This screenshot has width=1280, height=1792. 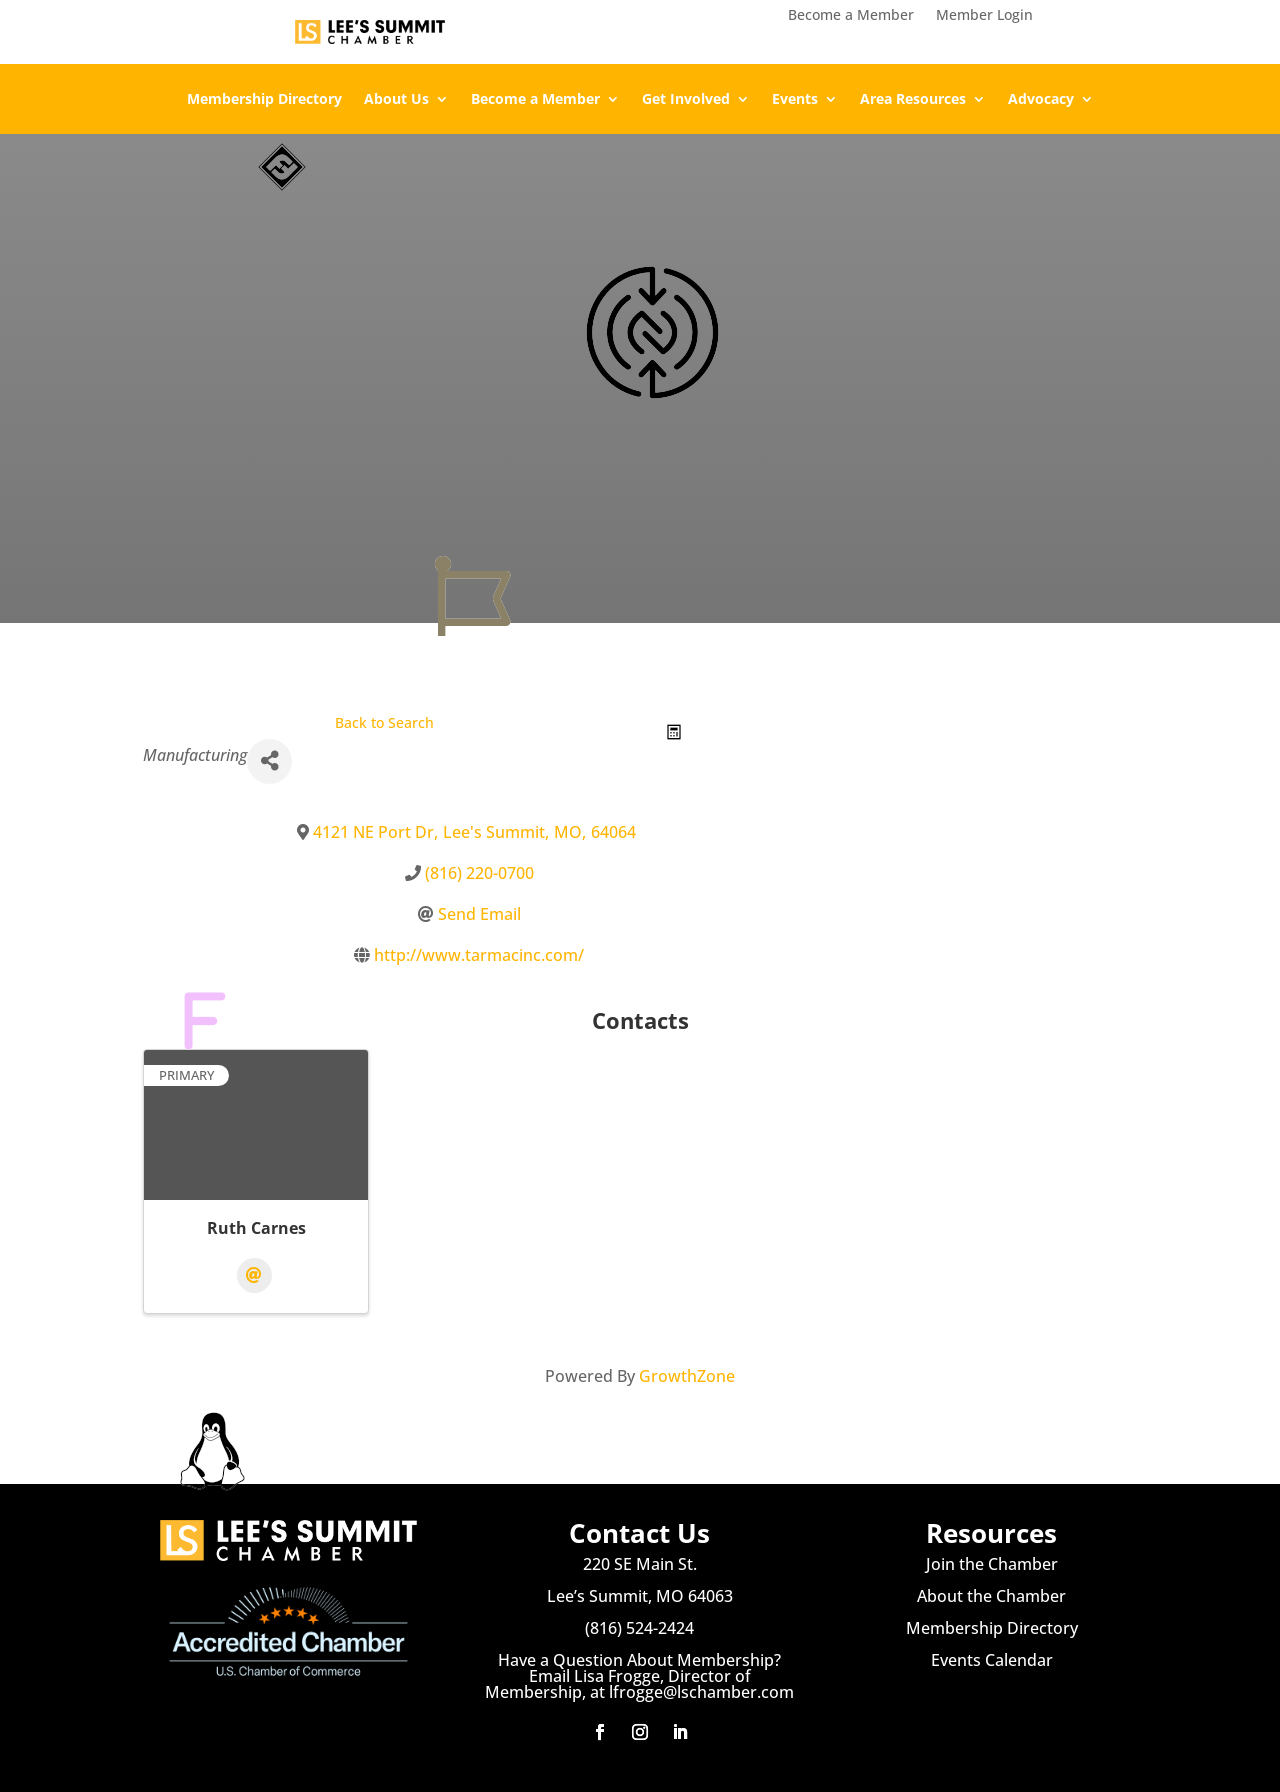 I want to click on indicates items starting with the letter F, so click(x=205, y=1021).